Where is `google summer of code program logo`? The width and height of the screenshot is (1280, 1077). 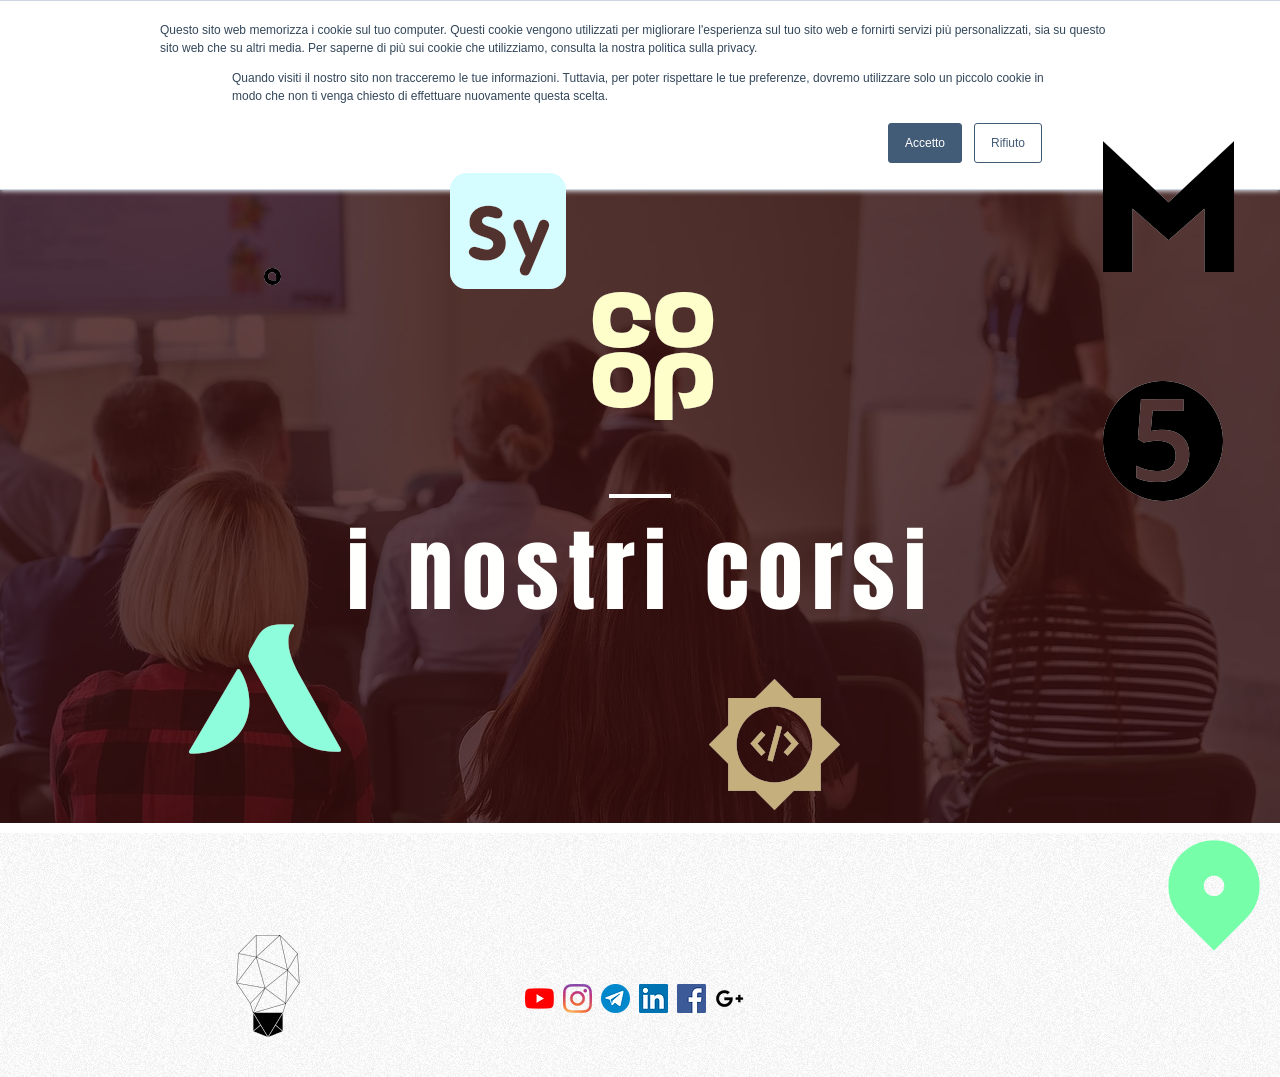
google summer of code program logo is located at coordinates (774, 744).